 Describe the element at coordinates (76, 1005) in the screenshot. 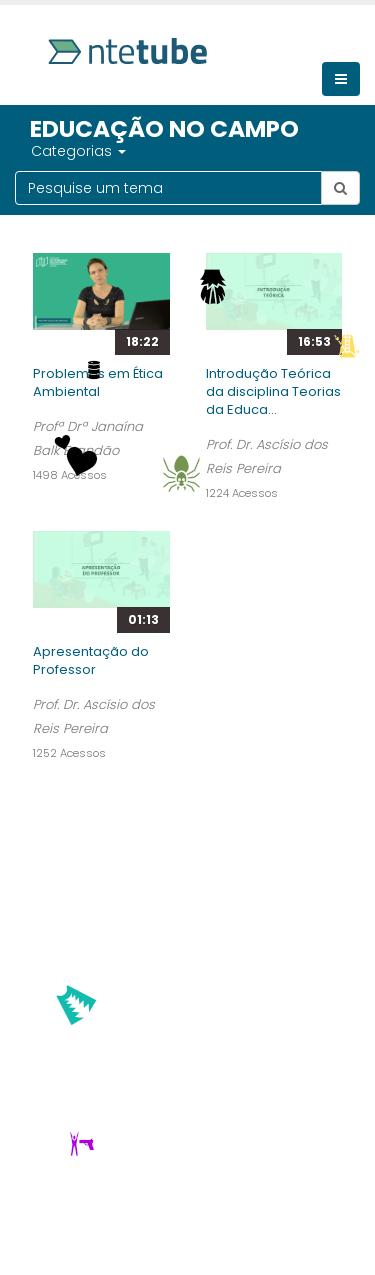

I see `attach or clip items together` at that location.